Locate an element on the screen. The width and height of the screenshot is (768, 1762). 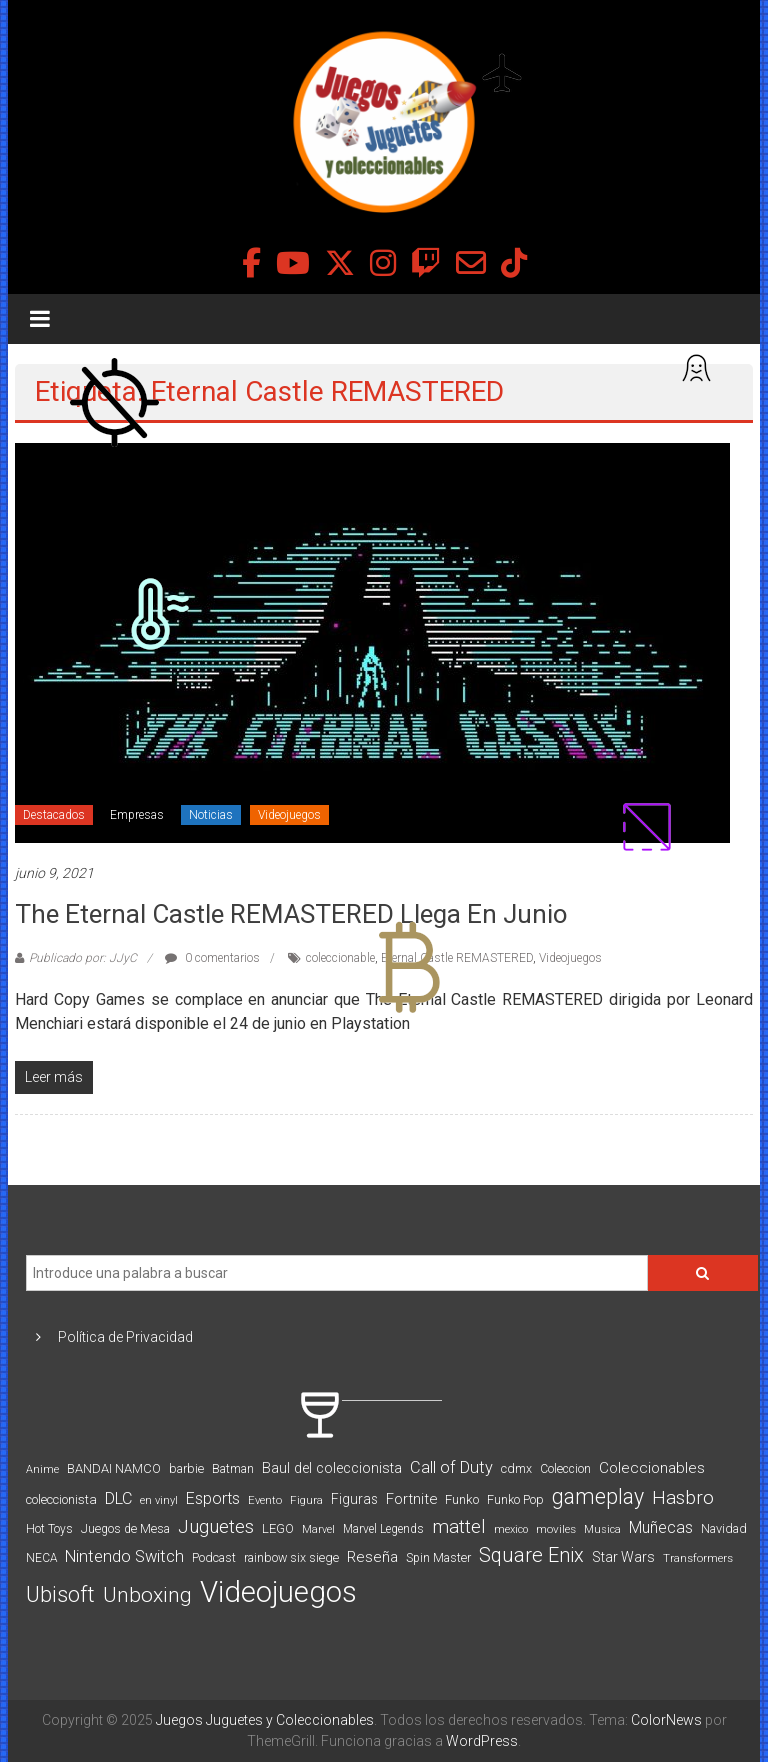
indicates high temperature or heat warning is located at coordinates (153, 614).